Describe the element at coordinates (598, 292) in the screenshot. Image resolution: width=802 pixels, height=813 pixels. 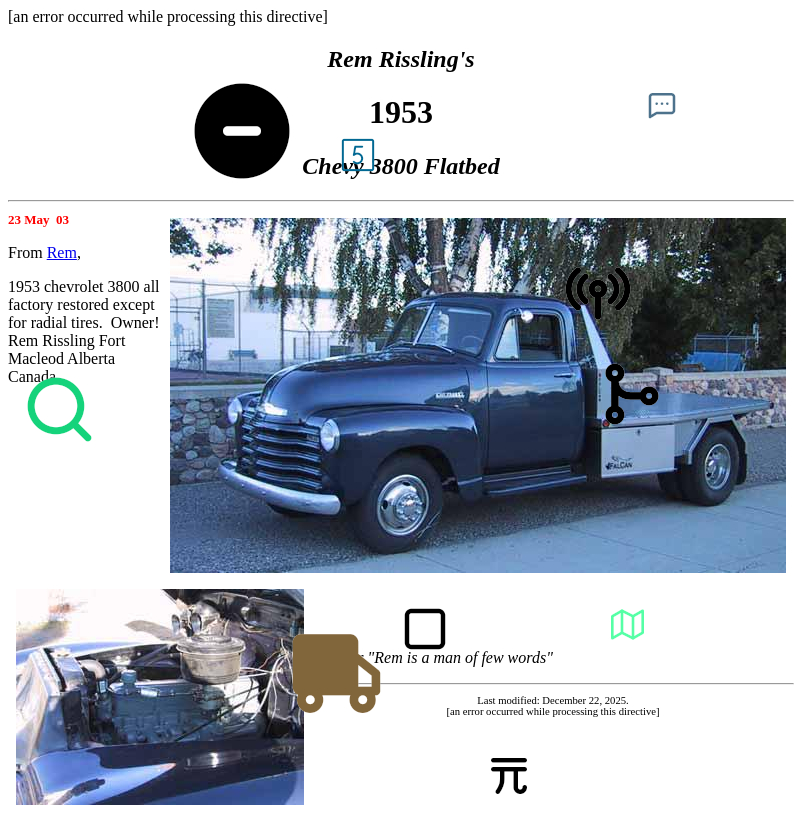
I see `access radio or audio streaming` at that location.